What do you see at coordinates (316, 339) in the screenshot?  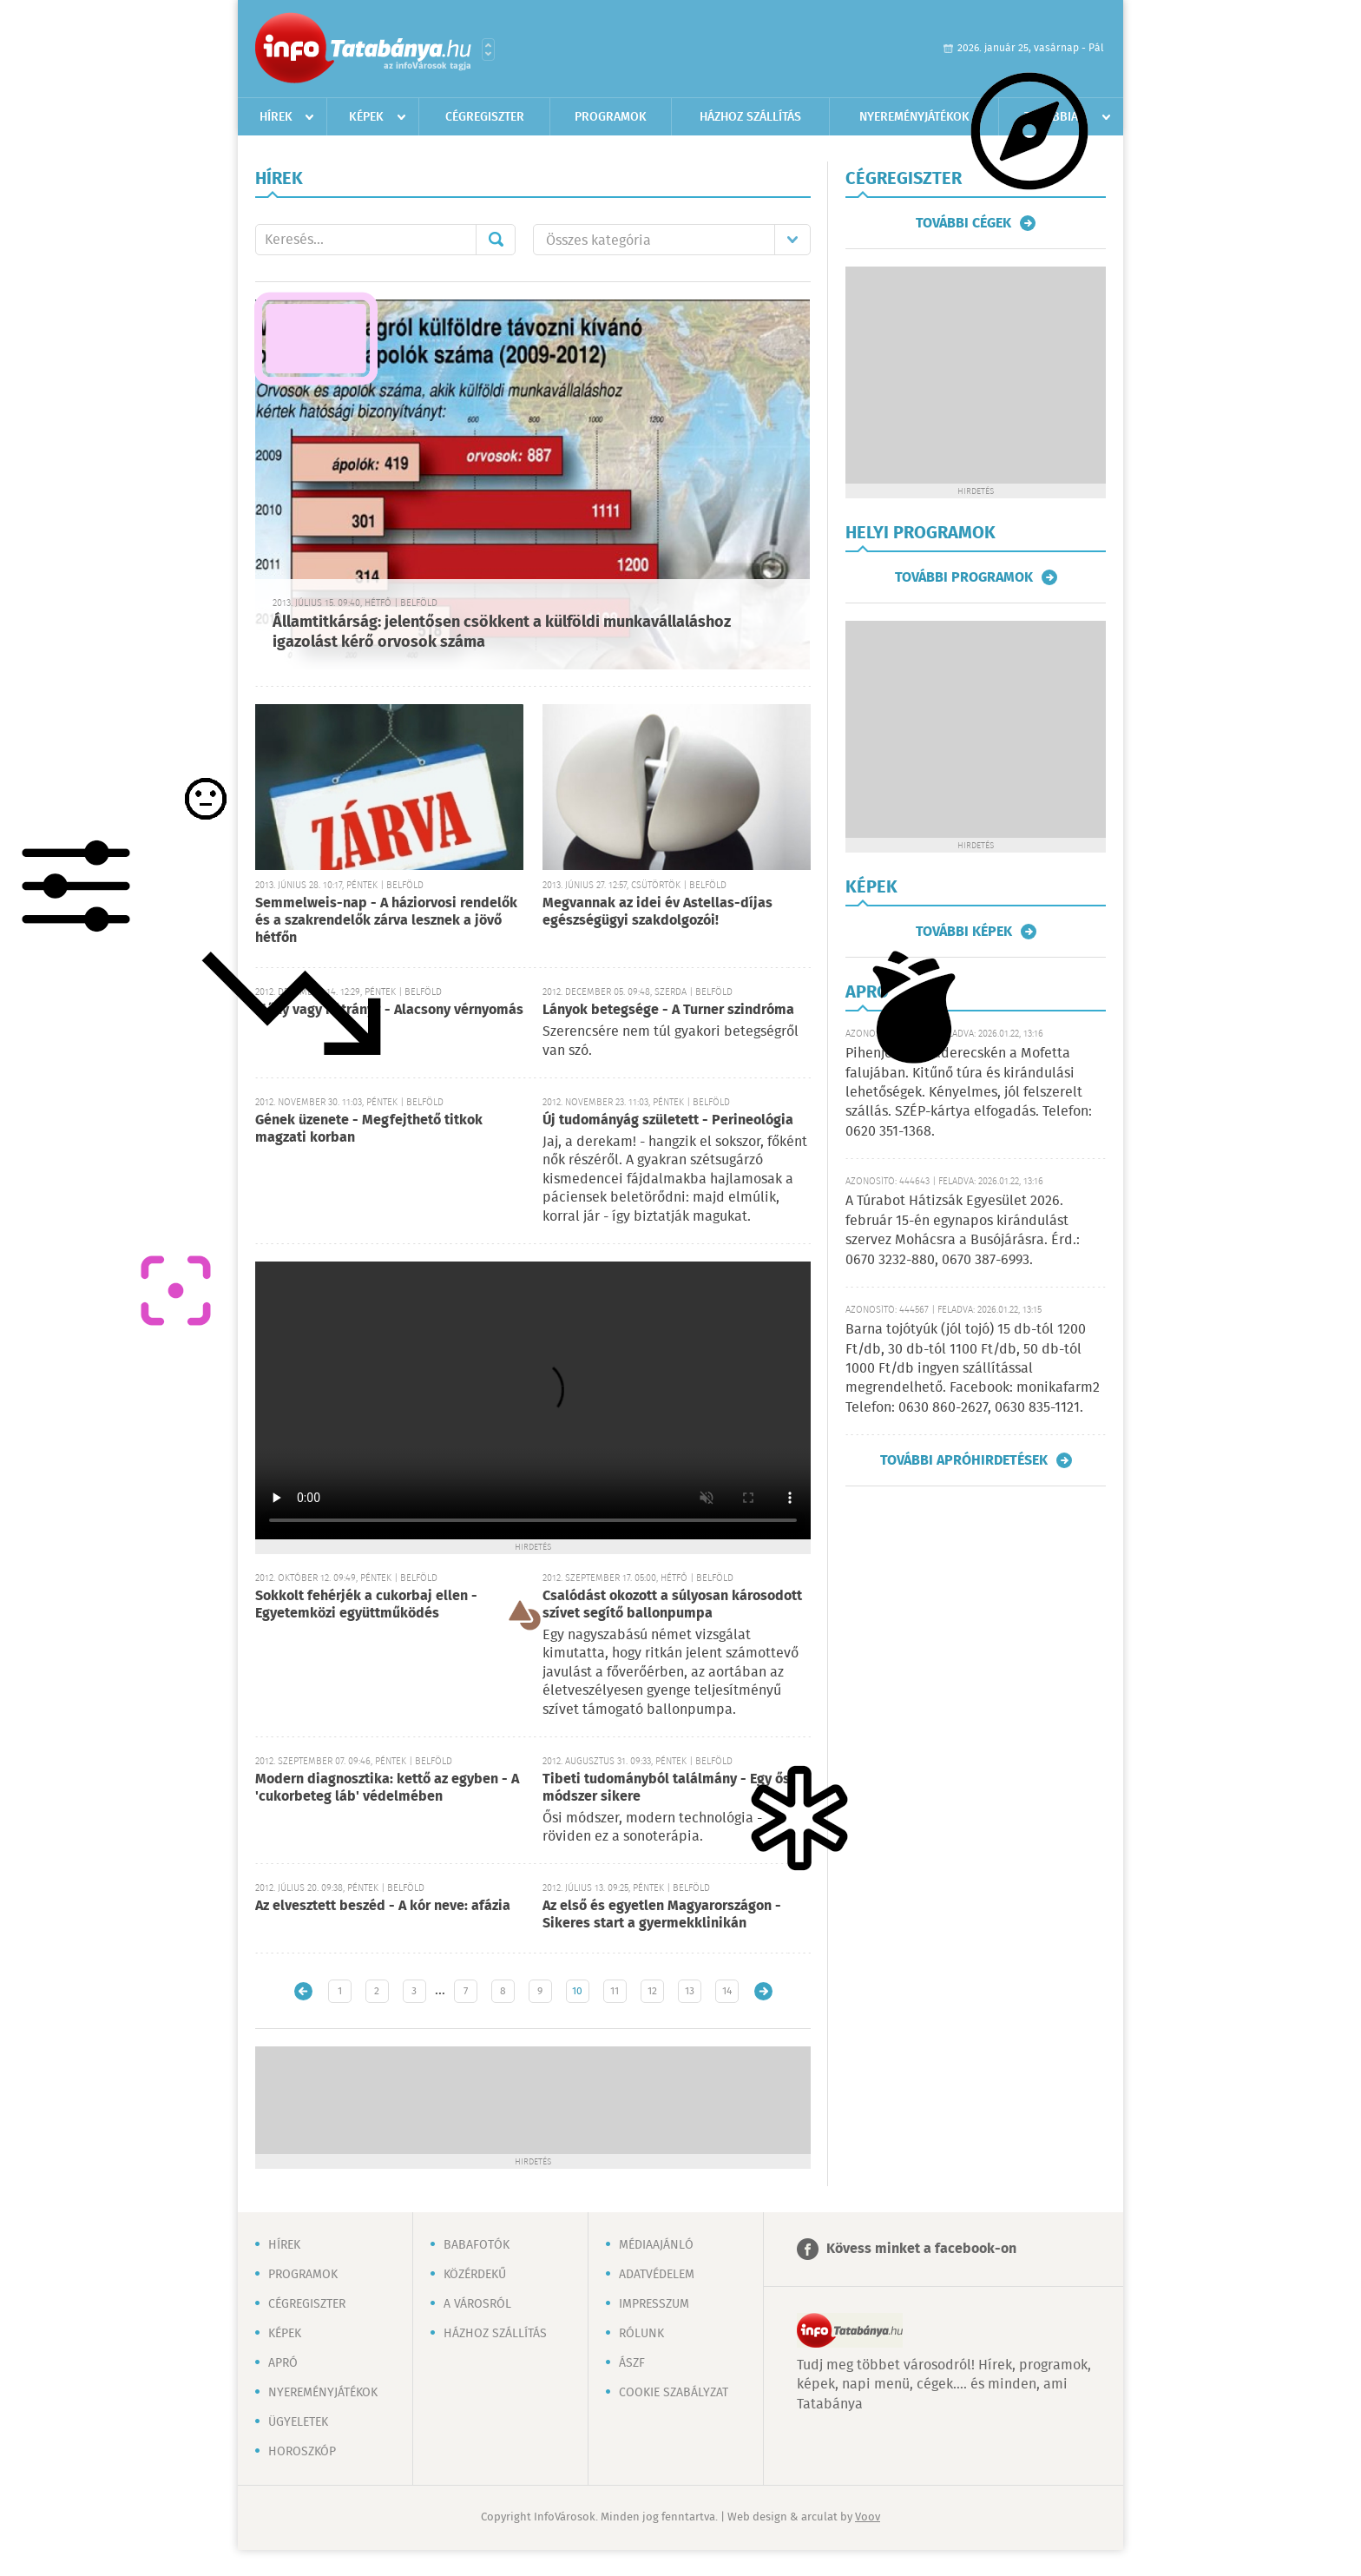 I see `switch to landscape orientation` at bounding box center [316, 339].